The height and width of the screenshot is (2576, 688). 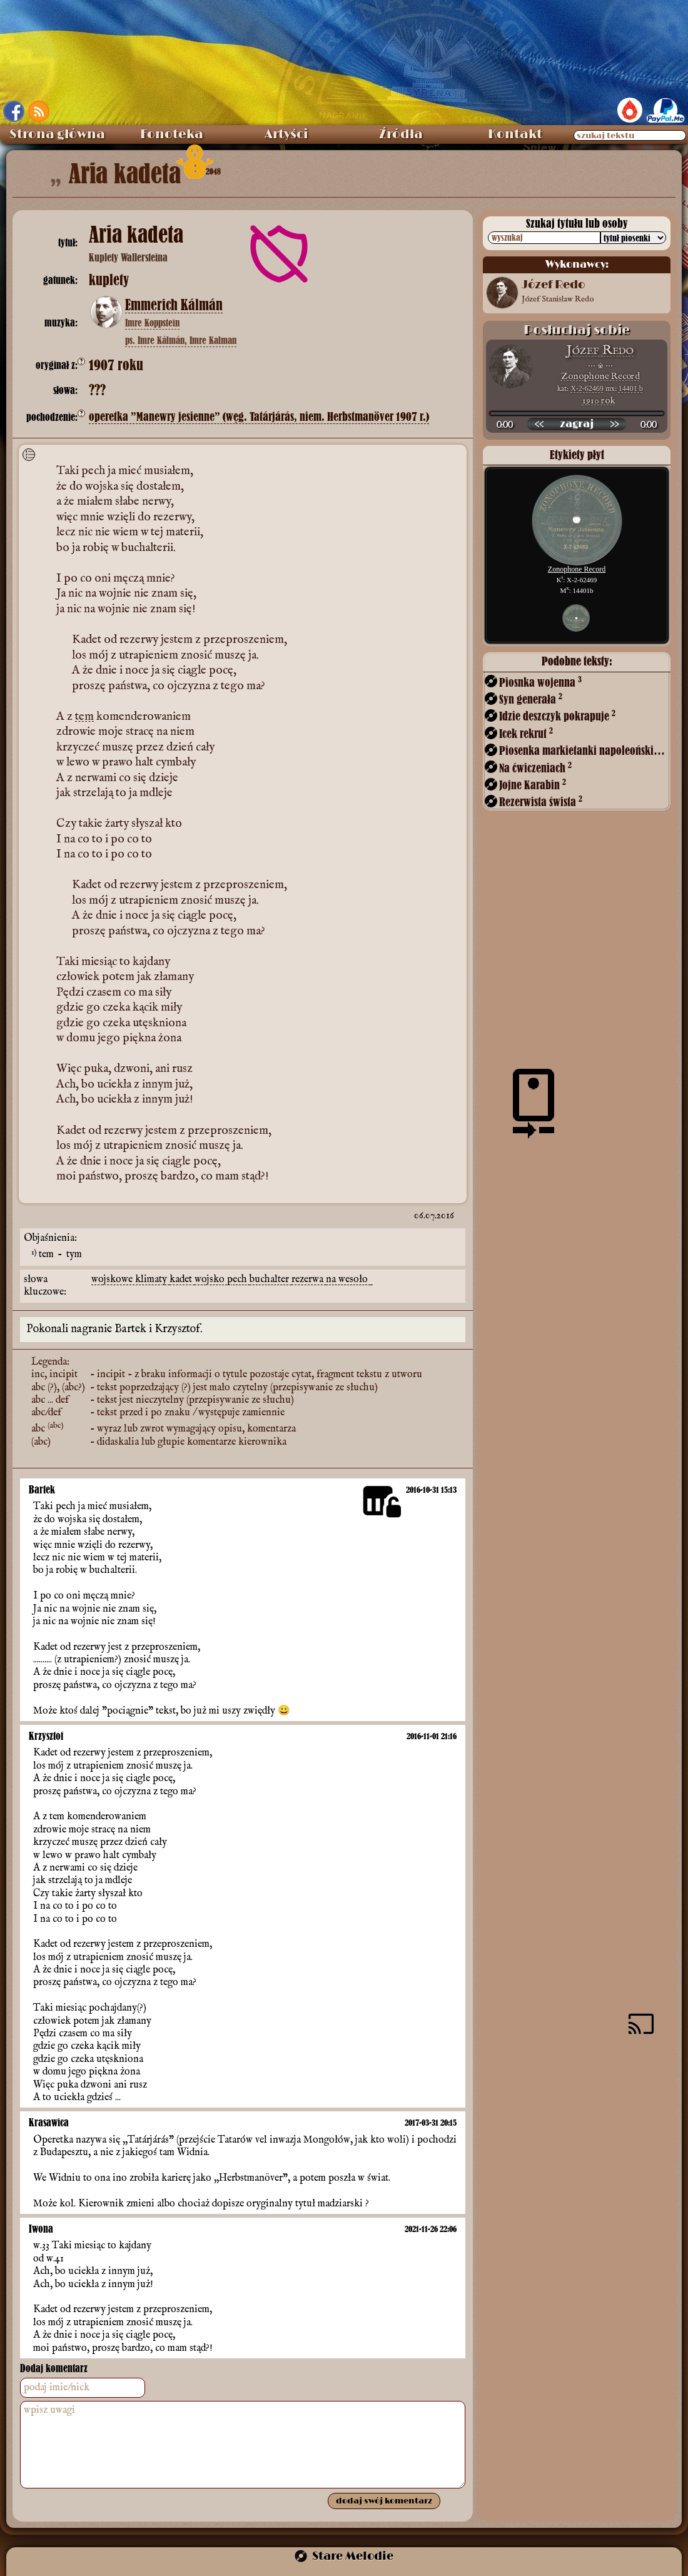 What do you see at coordinates (641, 2024) in the screenshot?
I see `cast screen to an external display` at bounding box center [641, 2024].